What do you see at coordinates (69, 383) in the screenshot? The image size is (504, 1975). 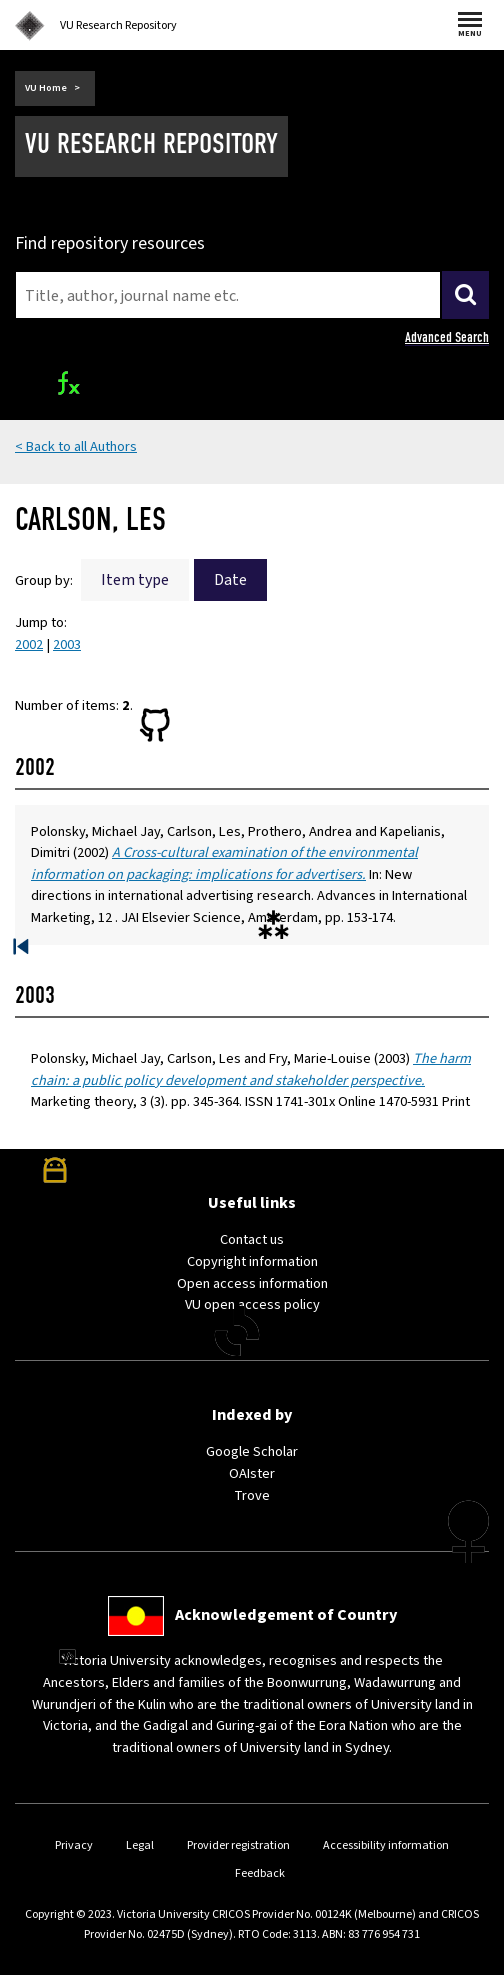 I see `insert a mathematical formula or equation` at bounding box center [69, 383].